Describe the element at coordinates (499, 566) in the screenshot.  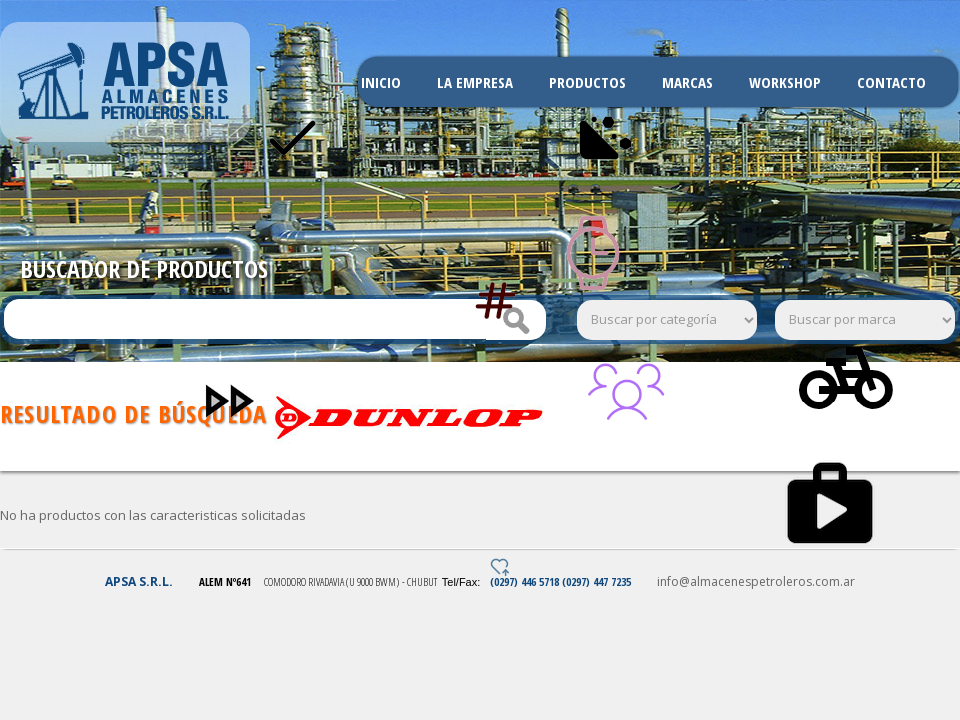
I see `upload or share a favorite item` at that location.